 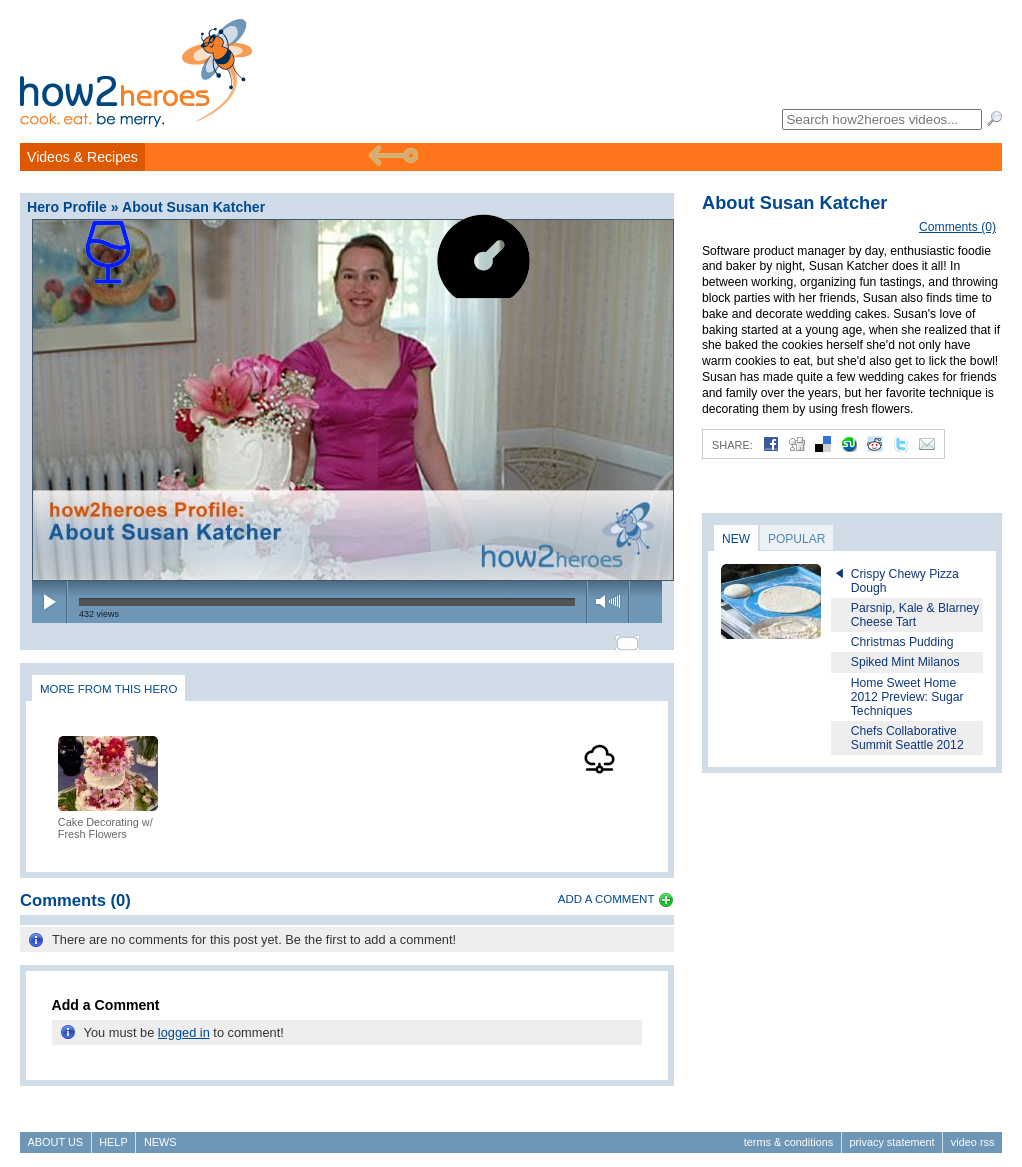 What do you see at coordinates (108, 250) in the screenshot?
I see `browse wine or beverage options` at bounding box center [108, 250].